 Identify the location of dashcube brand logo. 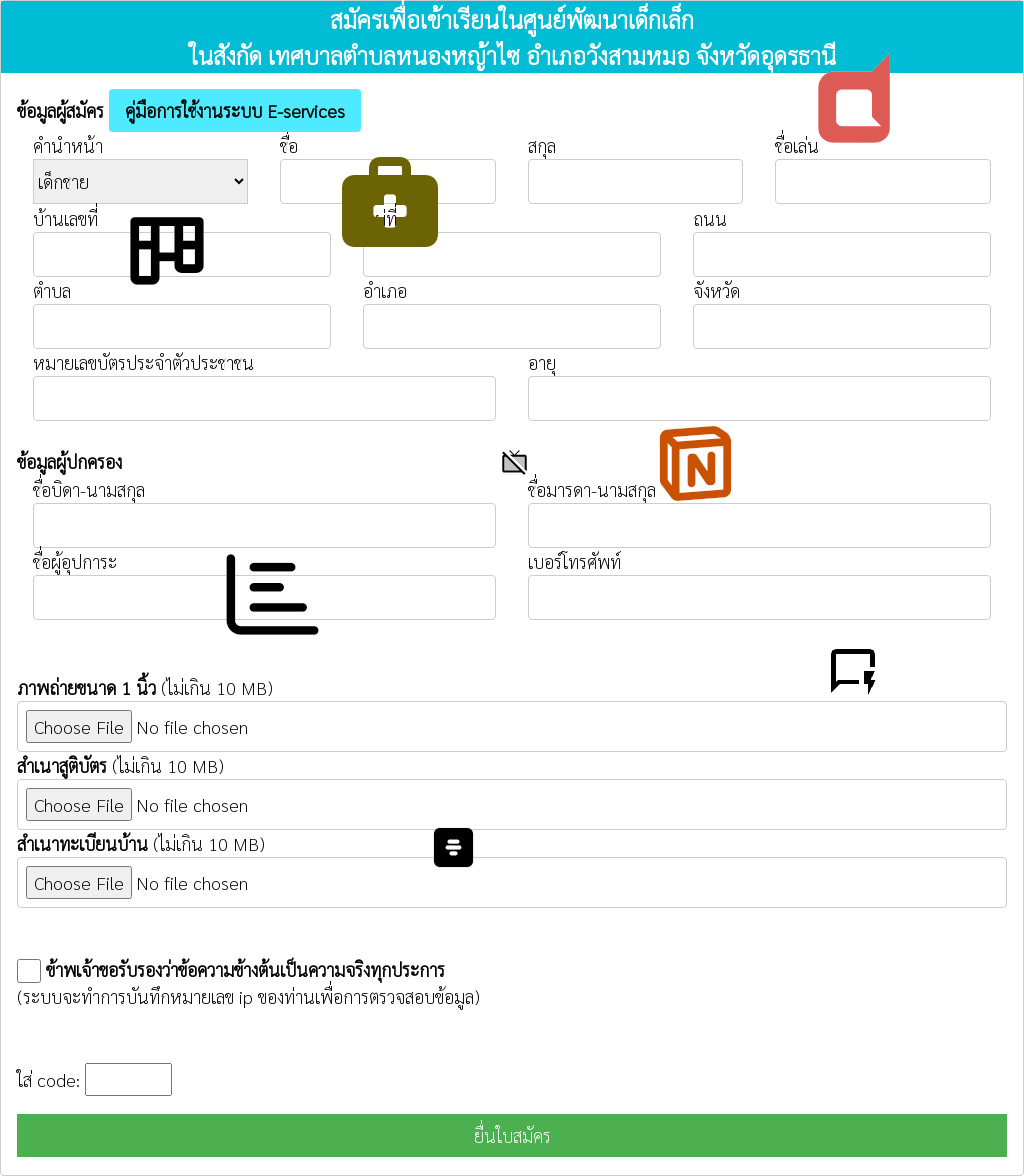
(854, 98).